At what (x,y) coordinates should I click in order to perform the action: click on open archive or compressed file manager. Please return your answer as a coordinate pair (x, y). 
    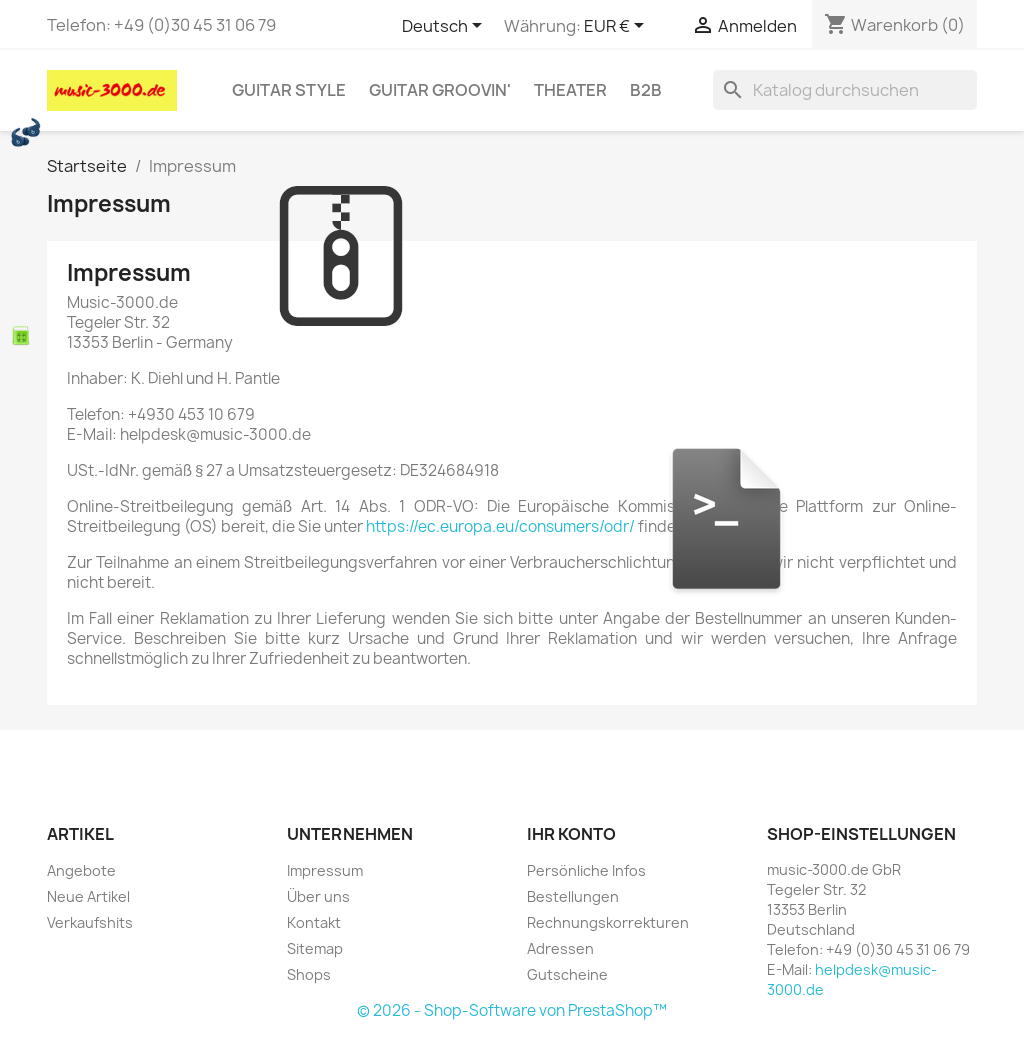
    Looking at the image, I should click on (341, 256).